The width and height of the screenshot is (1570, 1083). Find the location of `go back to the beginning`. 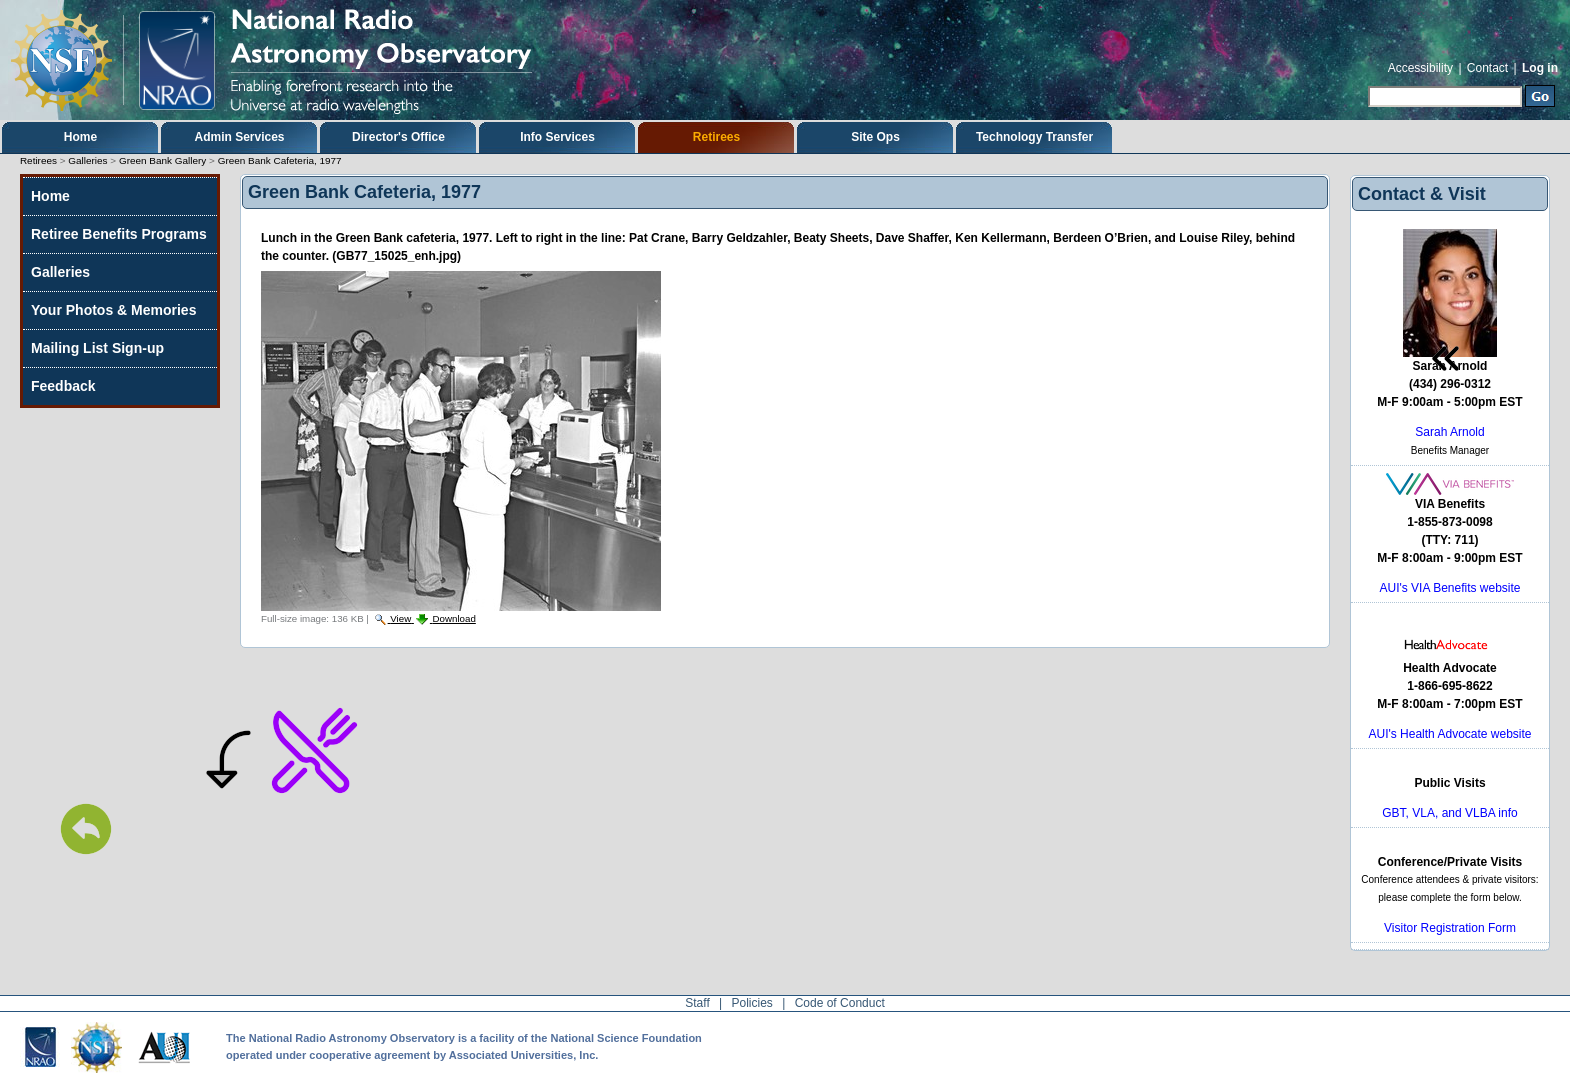

go back to the beginning is located at coordinates (1446, 358).